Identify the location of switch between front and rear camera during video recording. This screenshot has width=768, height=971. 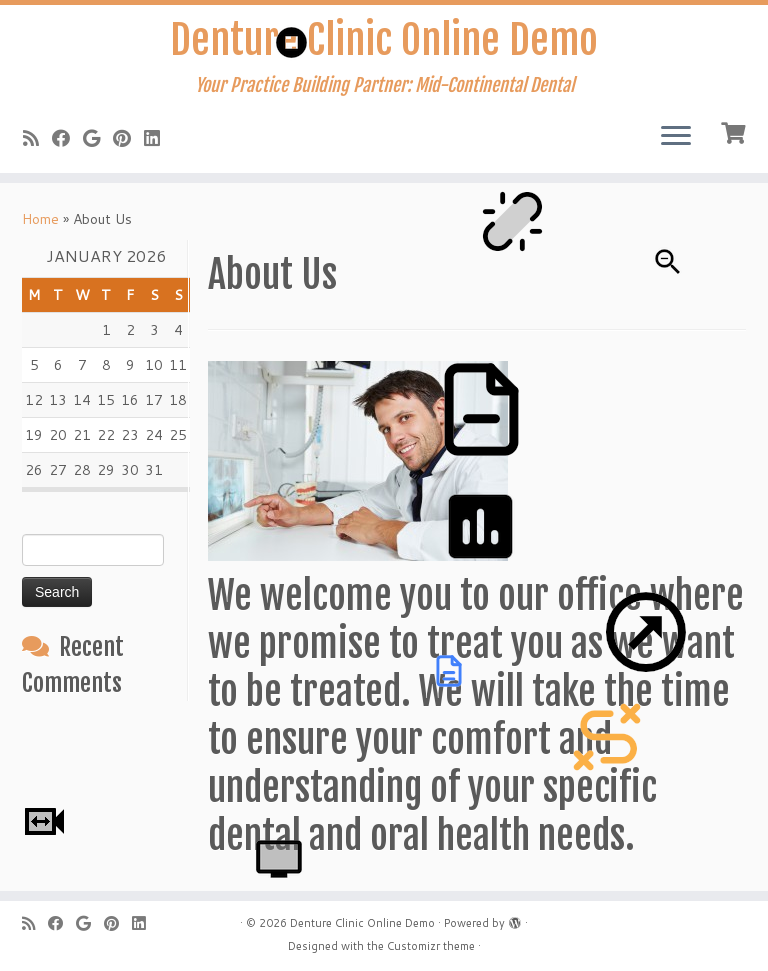
(44, 821).